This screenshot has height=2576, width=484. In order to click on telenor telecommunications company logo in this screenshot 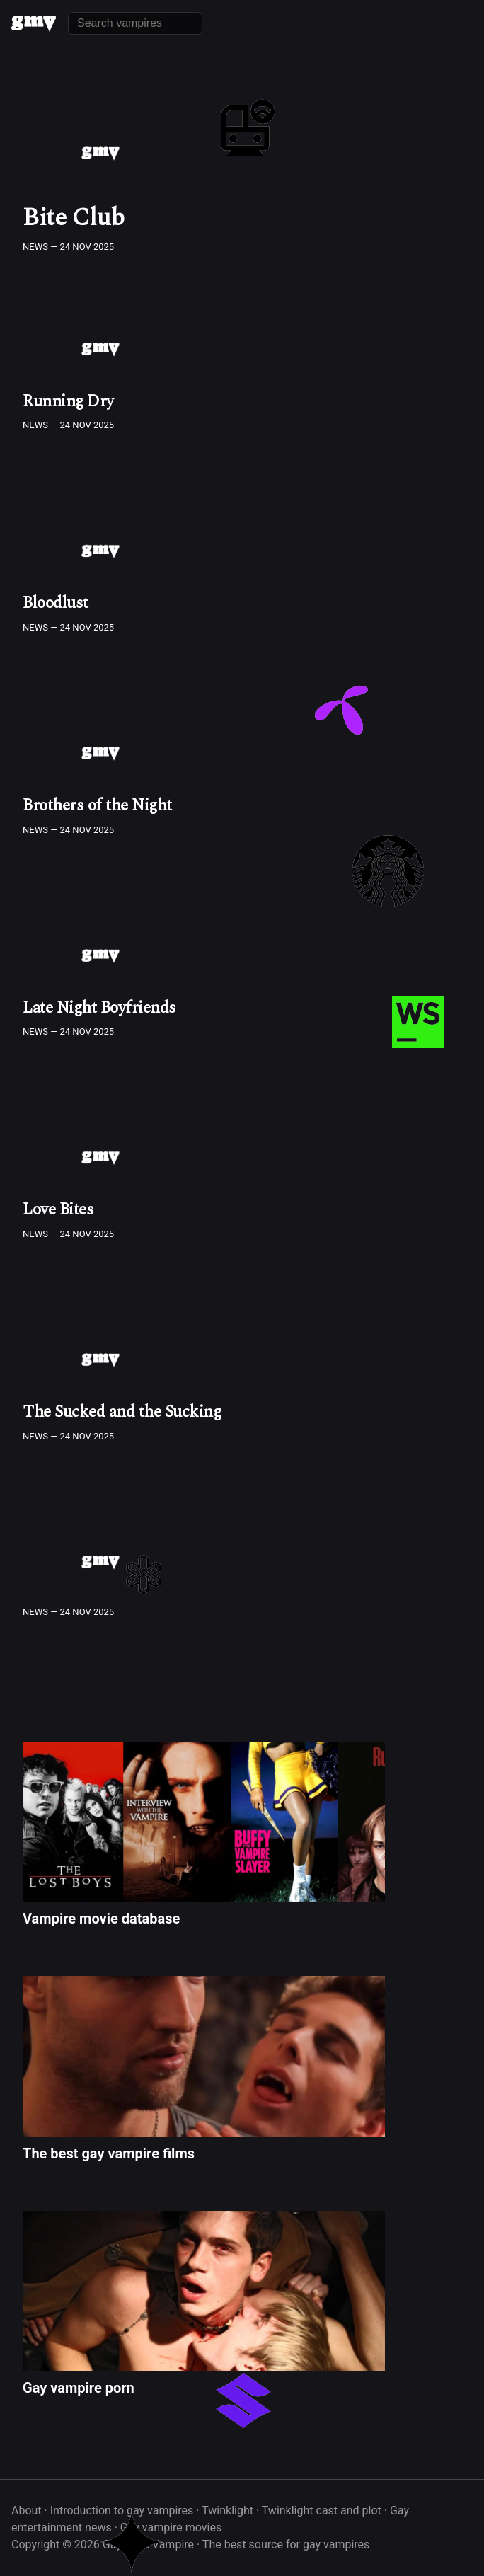, I will do `click(341, 710)`.